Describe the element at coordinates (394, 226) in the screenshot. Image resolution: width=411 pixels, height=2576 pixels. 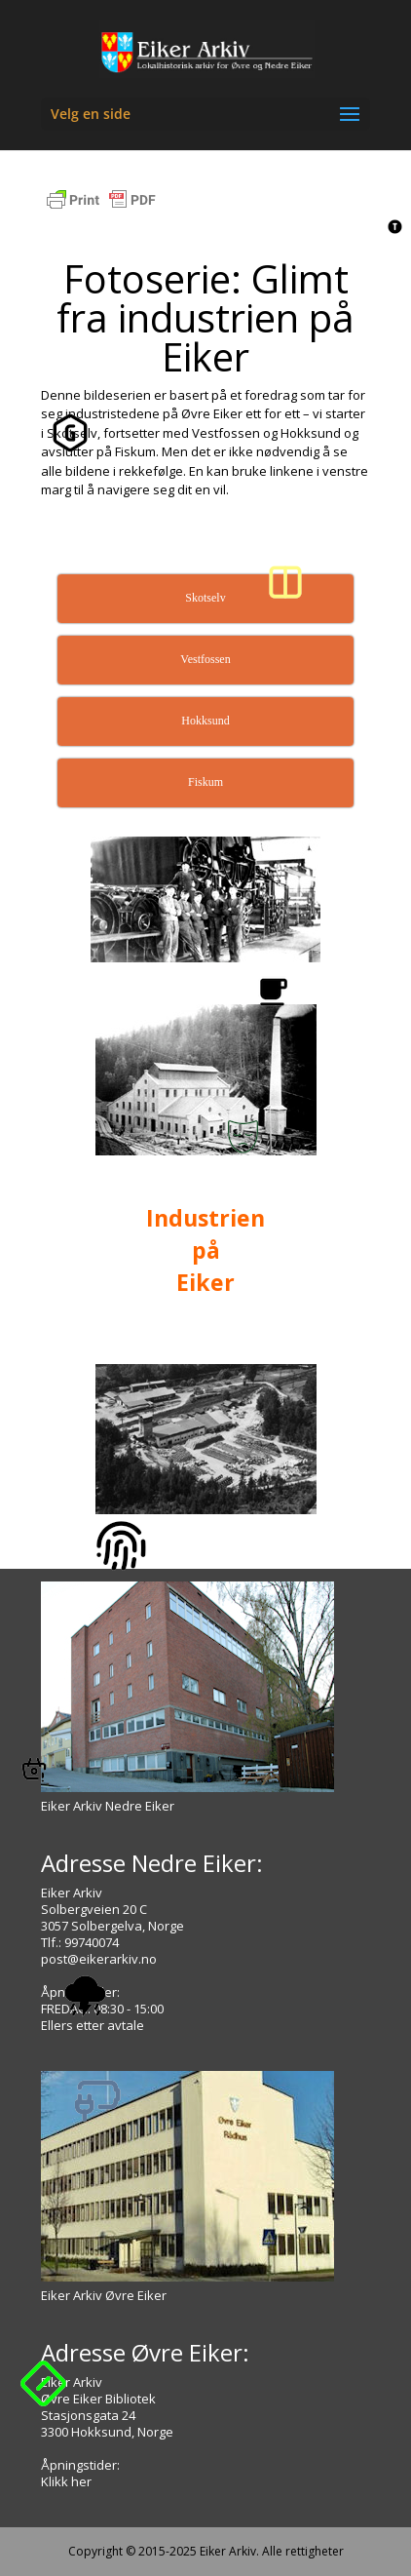
I see `indicates text or typography settings` at that location.